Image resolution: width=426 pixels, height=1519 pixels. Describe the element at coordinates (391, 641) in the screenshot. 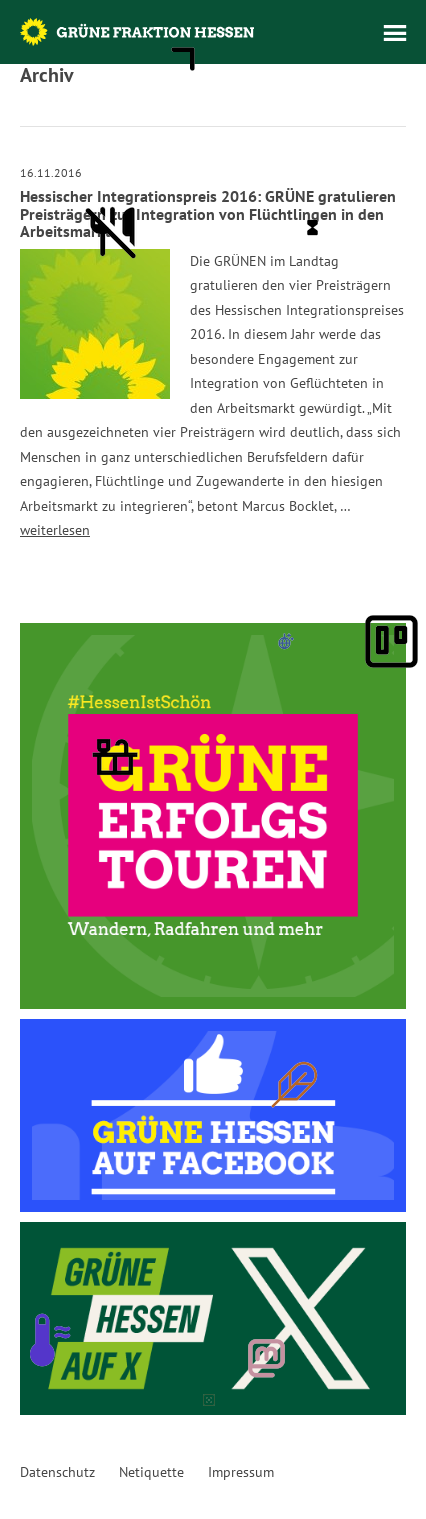

I see `open Trello app` at that location.